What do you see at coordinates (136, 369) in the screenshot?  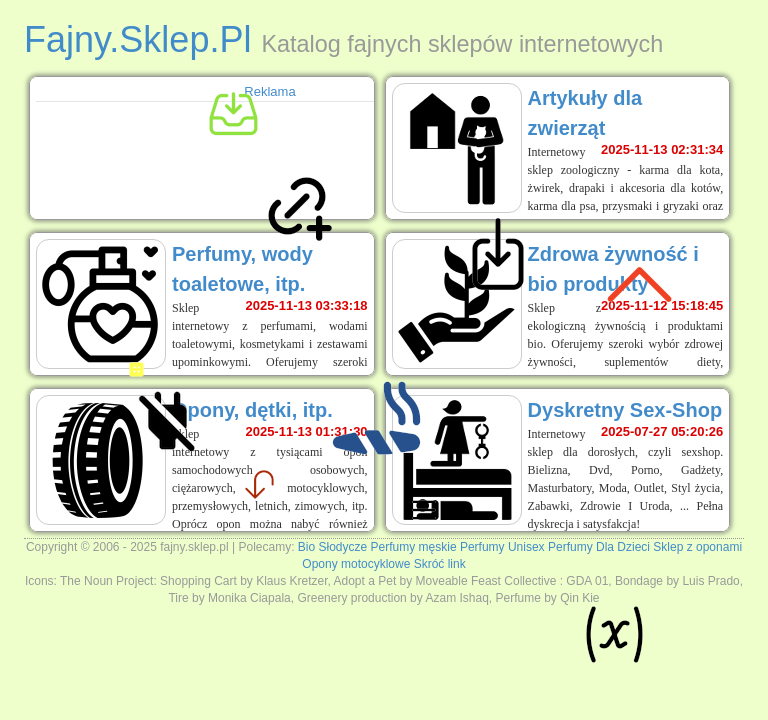 I see `roll a random number or generate a random result` at bounding box center [136, 369].